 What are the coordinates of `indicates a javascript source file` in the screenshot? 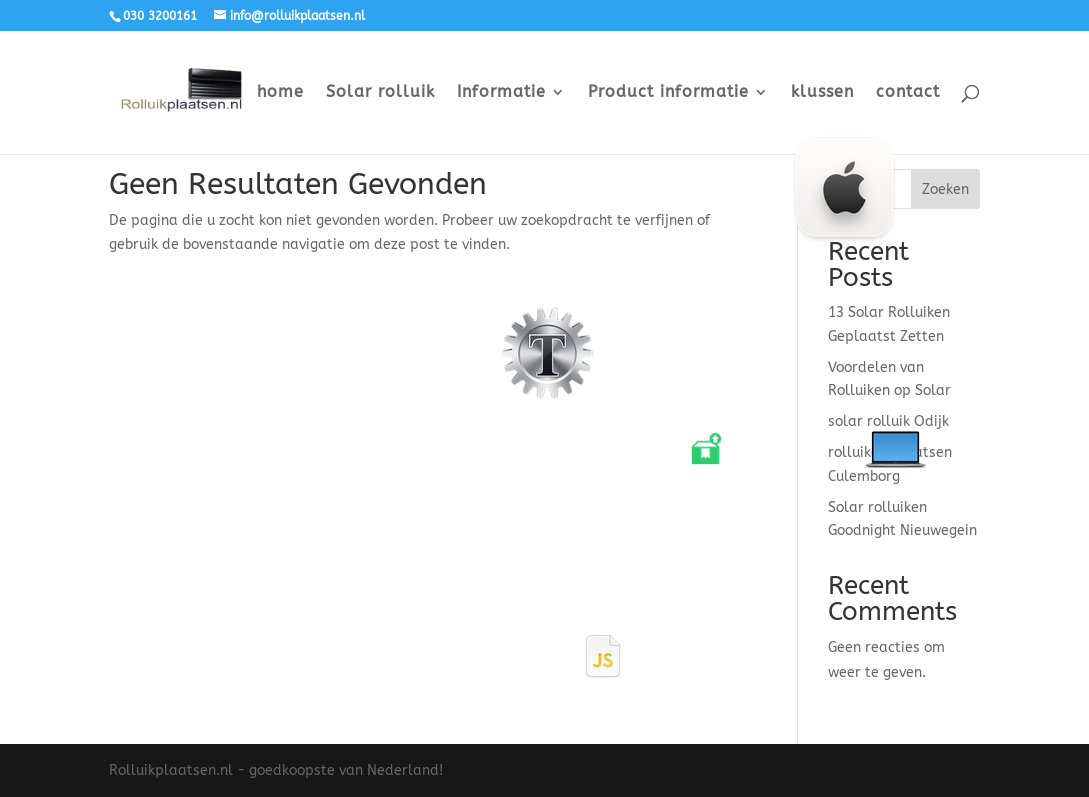 It's located at (603, 656).